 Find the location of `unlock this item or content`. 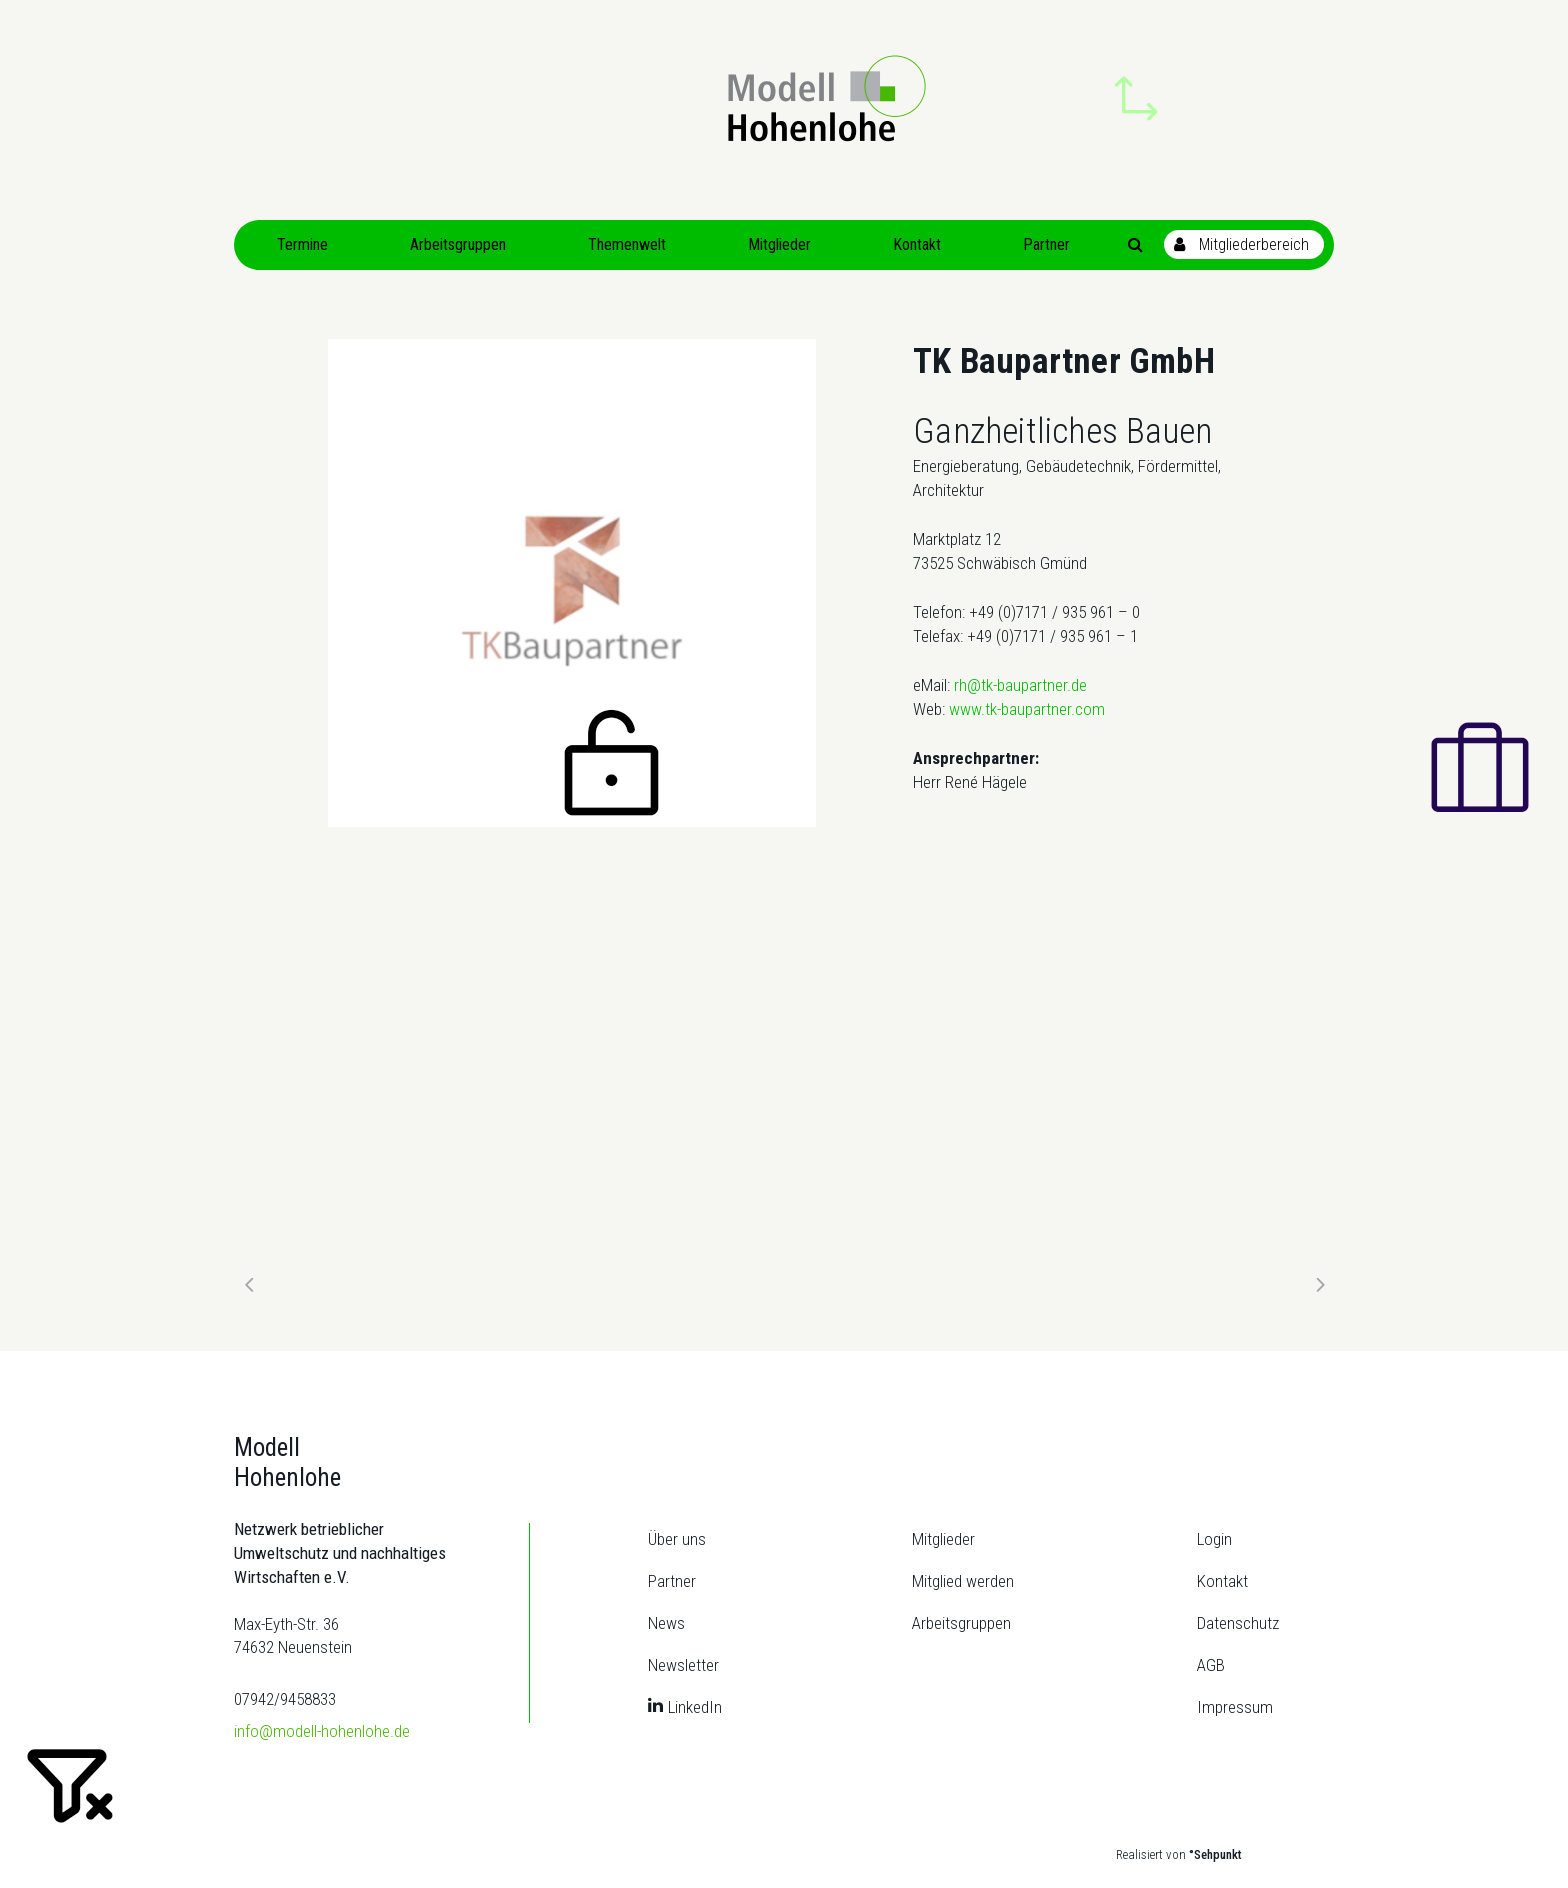

unlock this item or content is located at coordinates (611, 768).